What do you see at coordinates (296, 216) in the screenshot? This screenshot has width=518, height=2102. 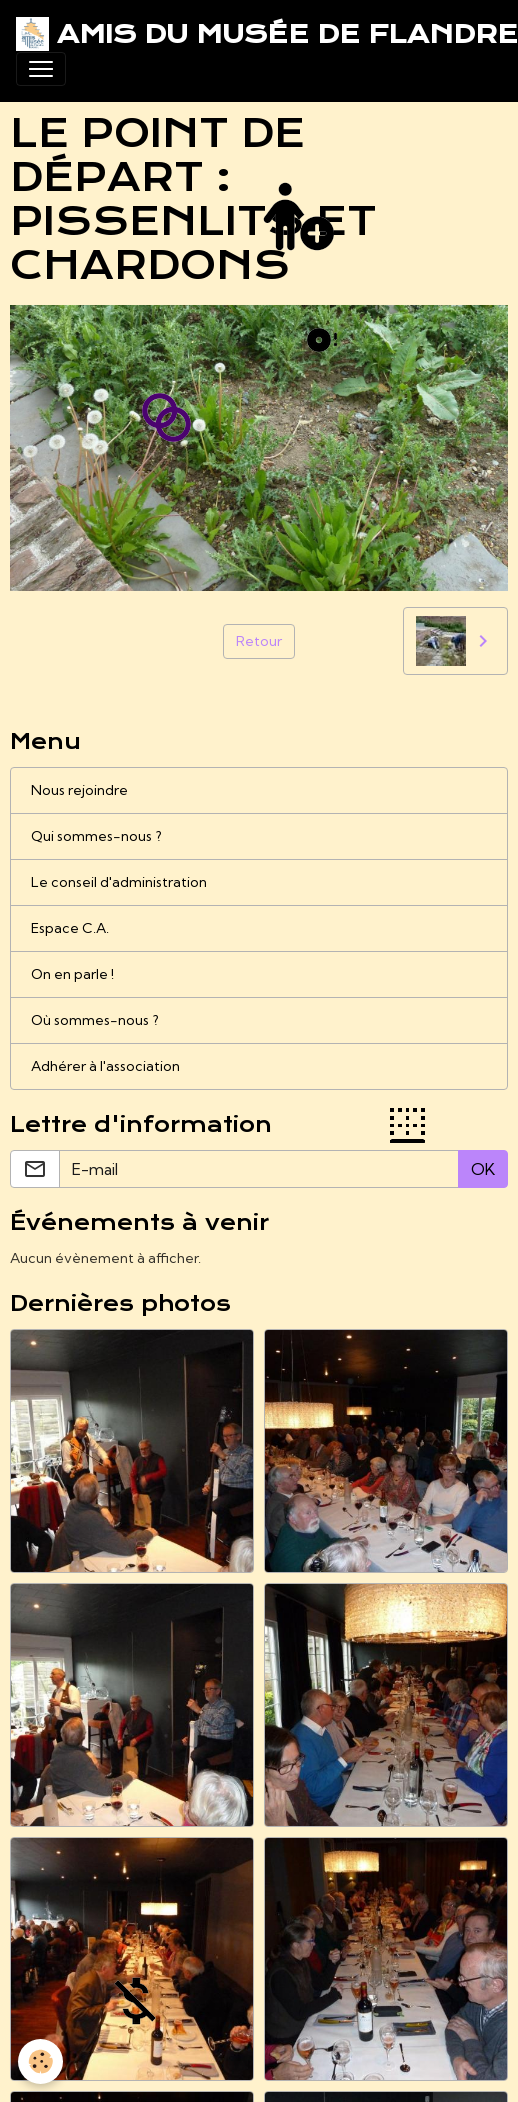 I see `add a new user or contact` at bounding box center [296, 216].